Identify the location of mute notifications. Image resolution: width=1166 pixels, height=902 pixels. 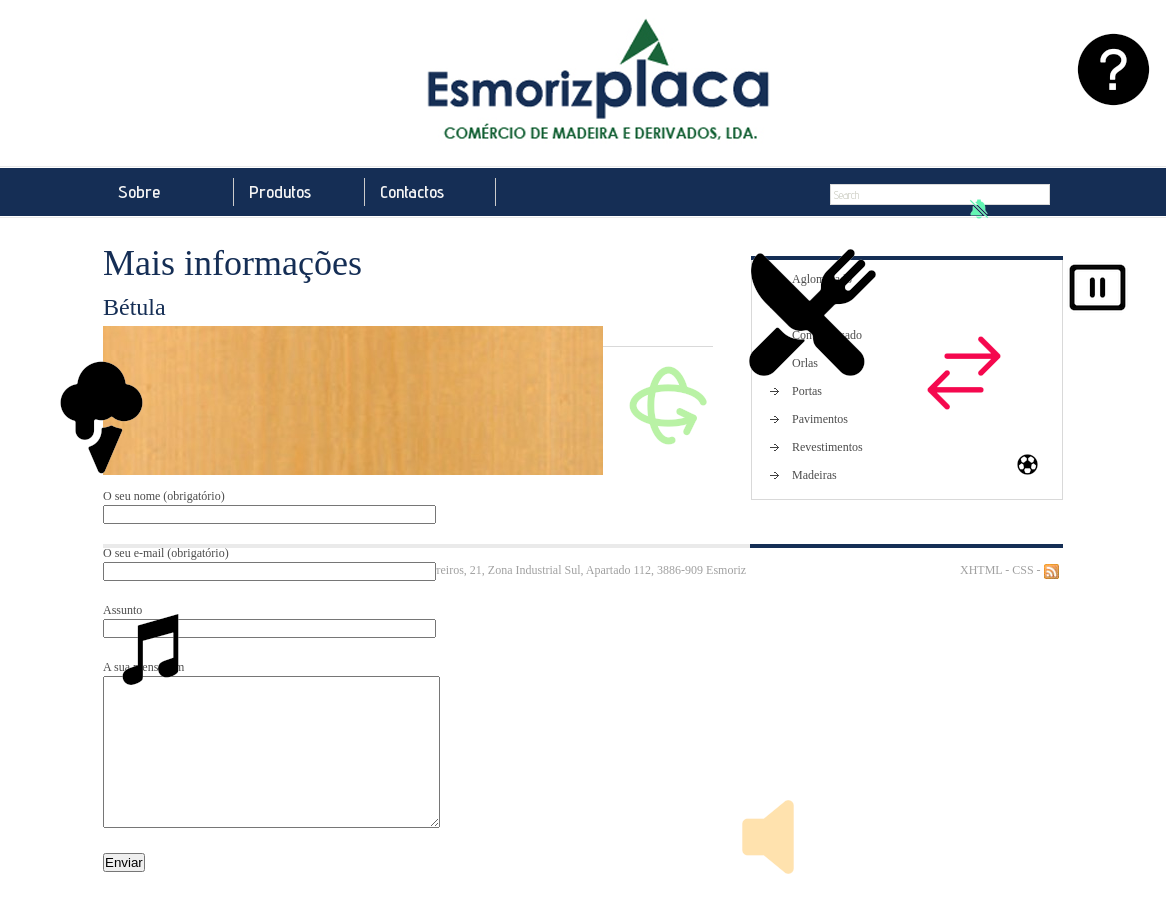
(979, 209).